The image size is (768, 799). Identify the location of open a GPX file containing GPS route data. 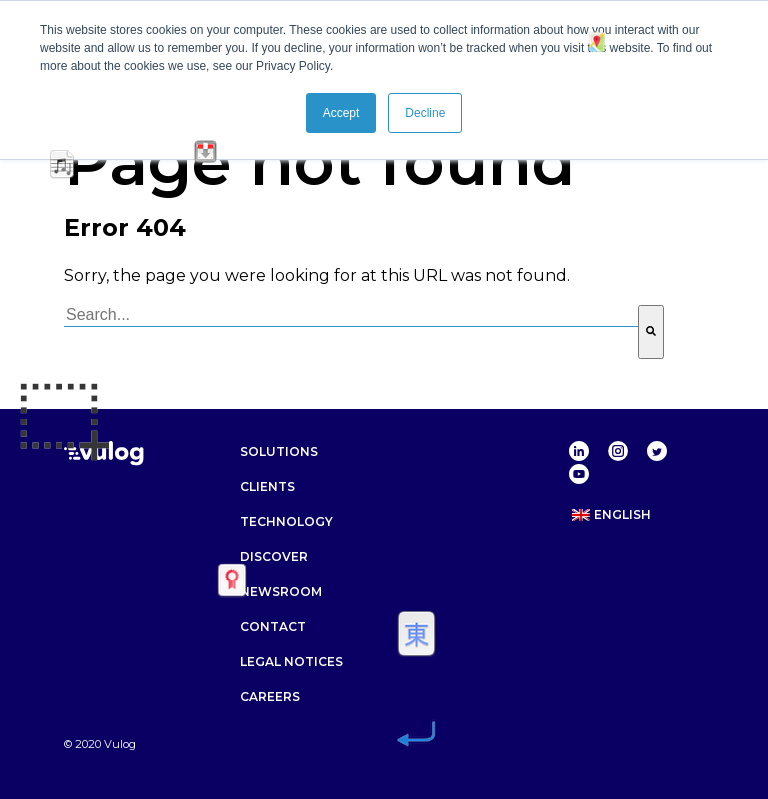
(597, 42).